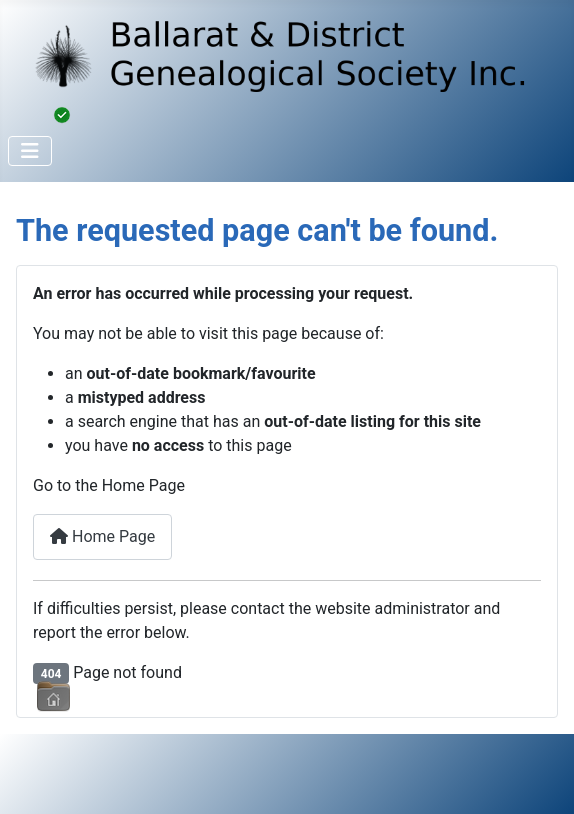  Describe the element at coordinates (62, 115) in the screenshot. I see `apply mail filters to messages` at that location.